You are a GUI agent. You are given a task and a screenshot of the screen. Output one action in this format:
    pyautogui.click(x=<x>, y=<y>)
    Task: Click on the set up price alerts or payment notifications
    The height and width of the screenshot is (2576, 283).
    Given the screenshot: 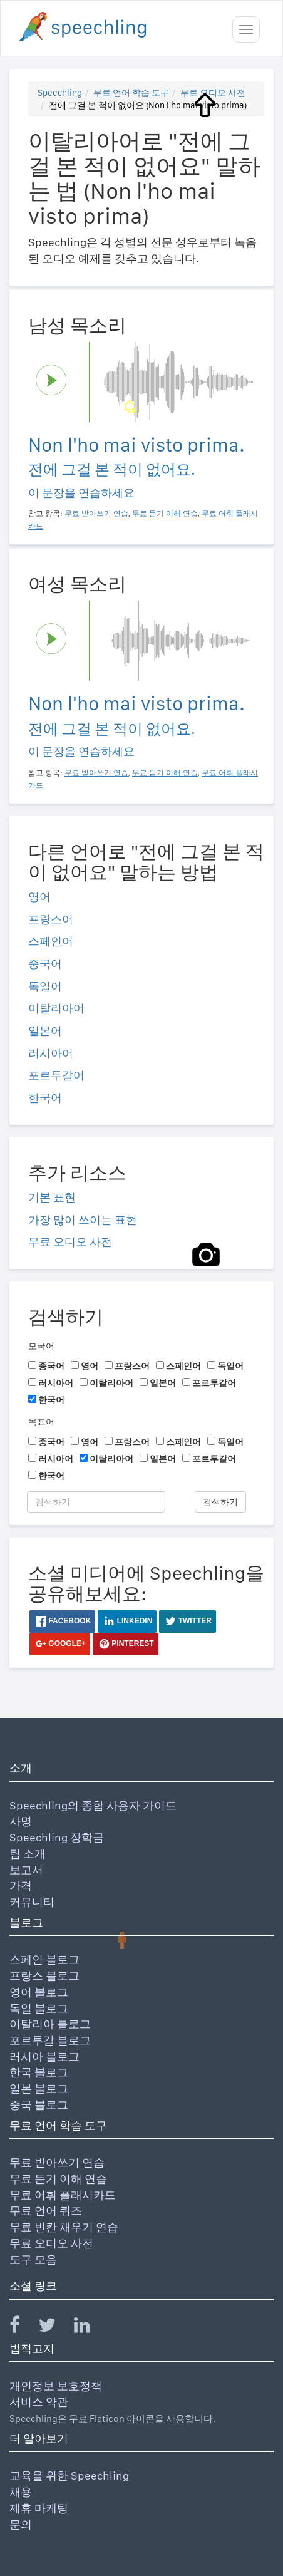 What is the action you would take?
    pyautogui.click(x=130, y=406)
    